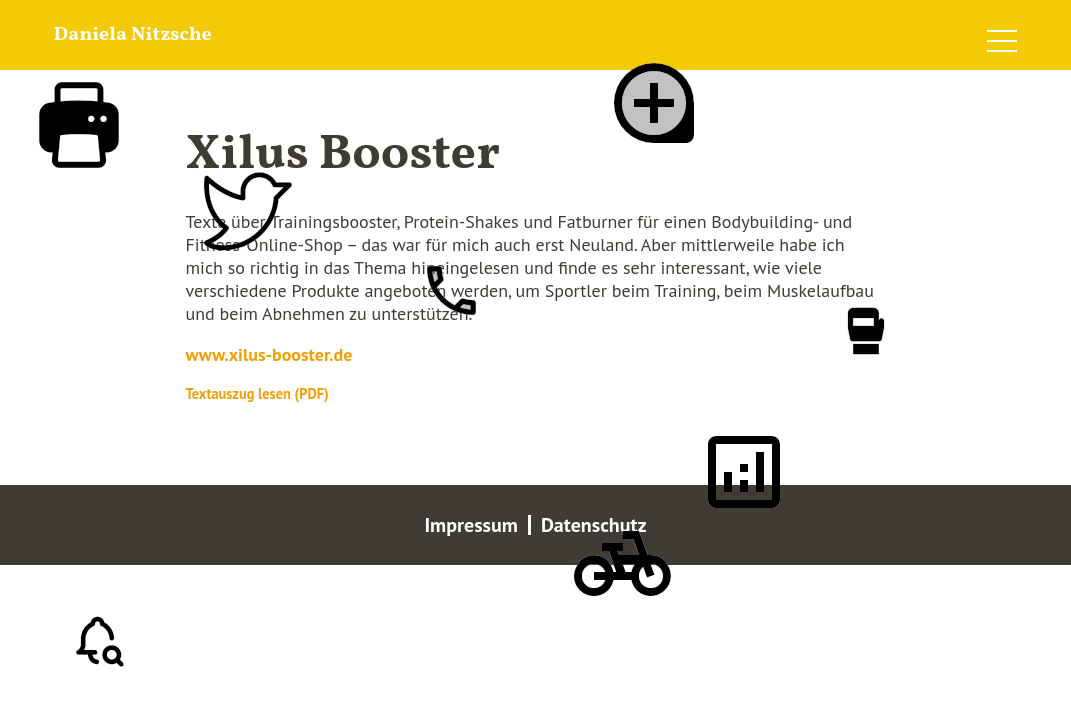 The height and width of the screenshot is (720, 1071). What do you see at coordinates (243, 208) in the screenshot?
I see `share to twitter` at bounding box center [243, 208].